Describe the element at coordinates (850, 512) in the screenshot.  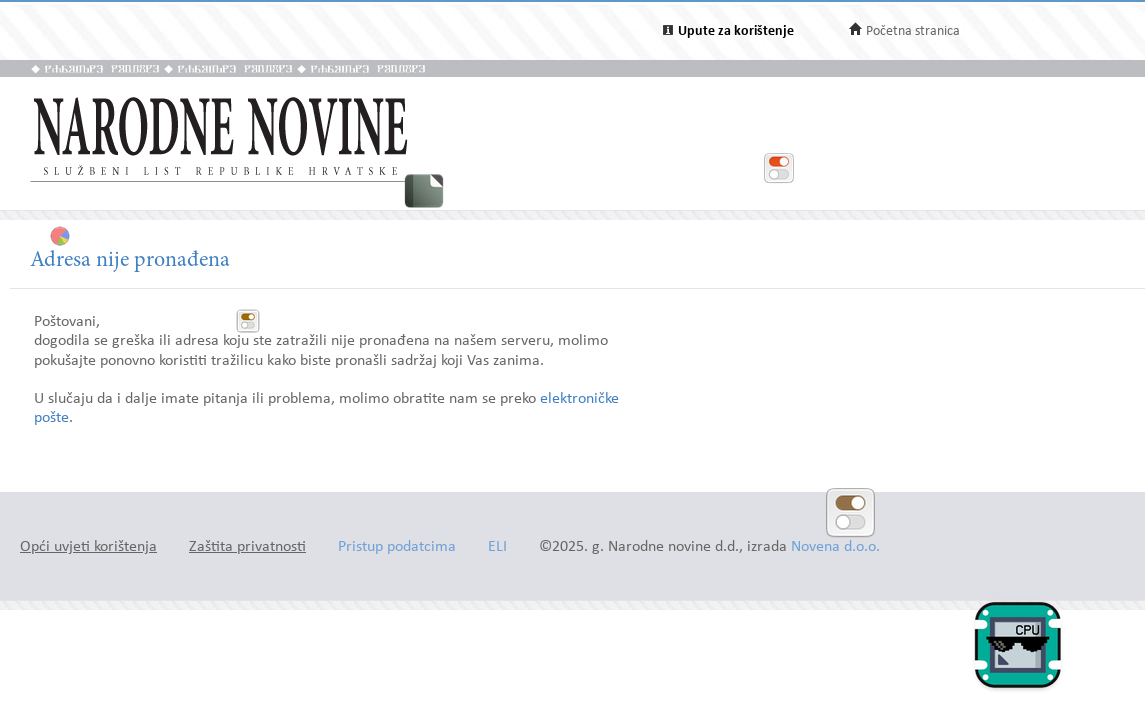
I see `open gnome tweaks to customize system settings` at that location.